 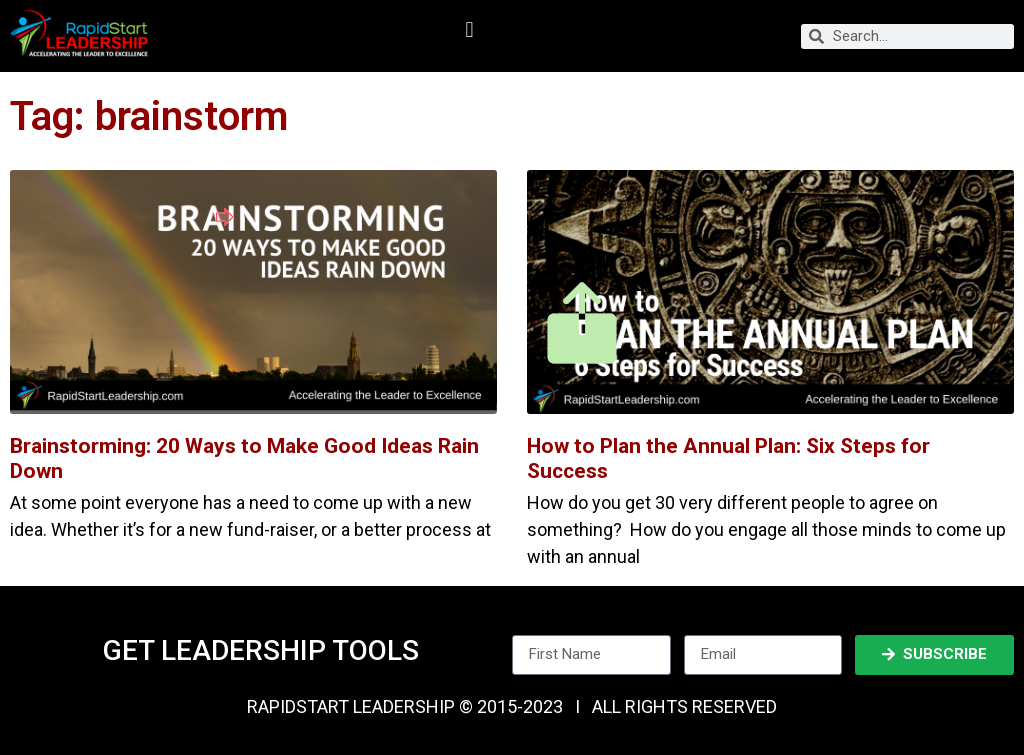 What do you see at coordinates (582, 326) in the screenshot?
I see `export or upload a file` at bounding box center [582, 326].